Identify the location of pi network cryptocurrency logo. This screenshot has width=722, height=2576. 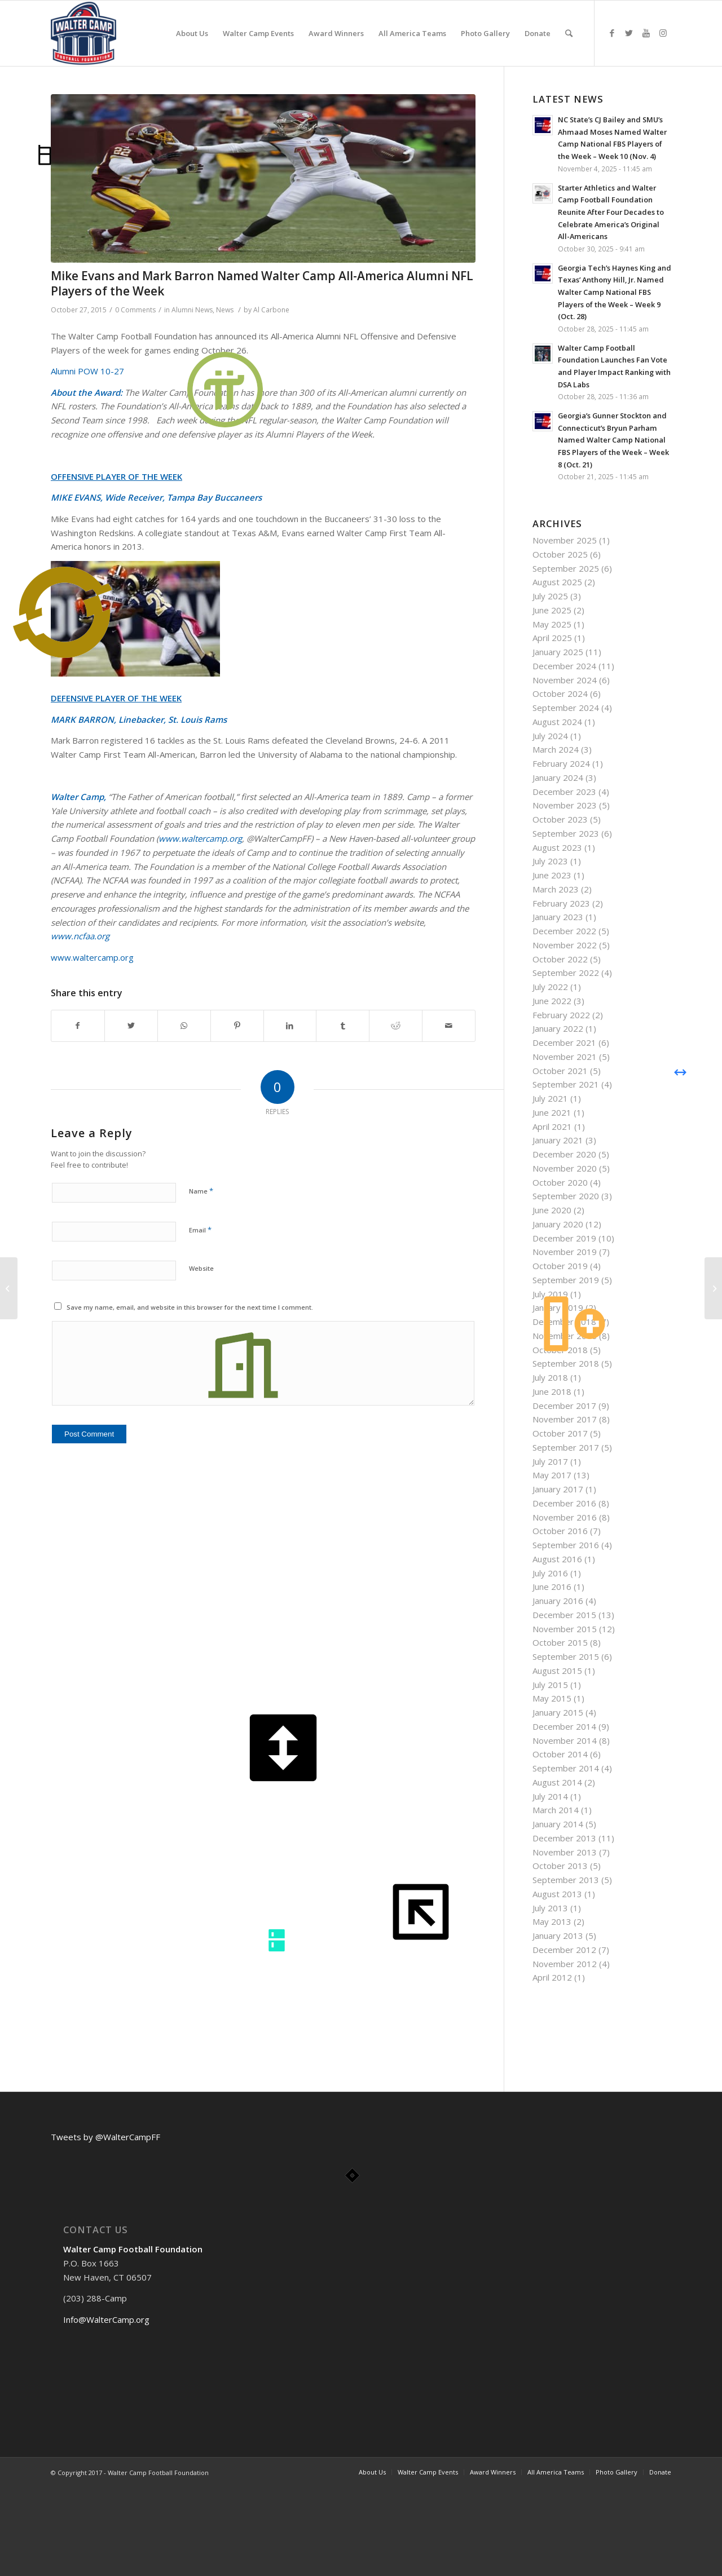
(225, 390).